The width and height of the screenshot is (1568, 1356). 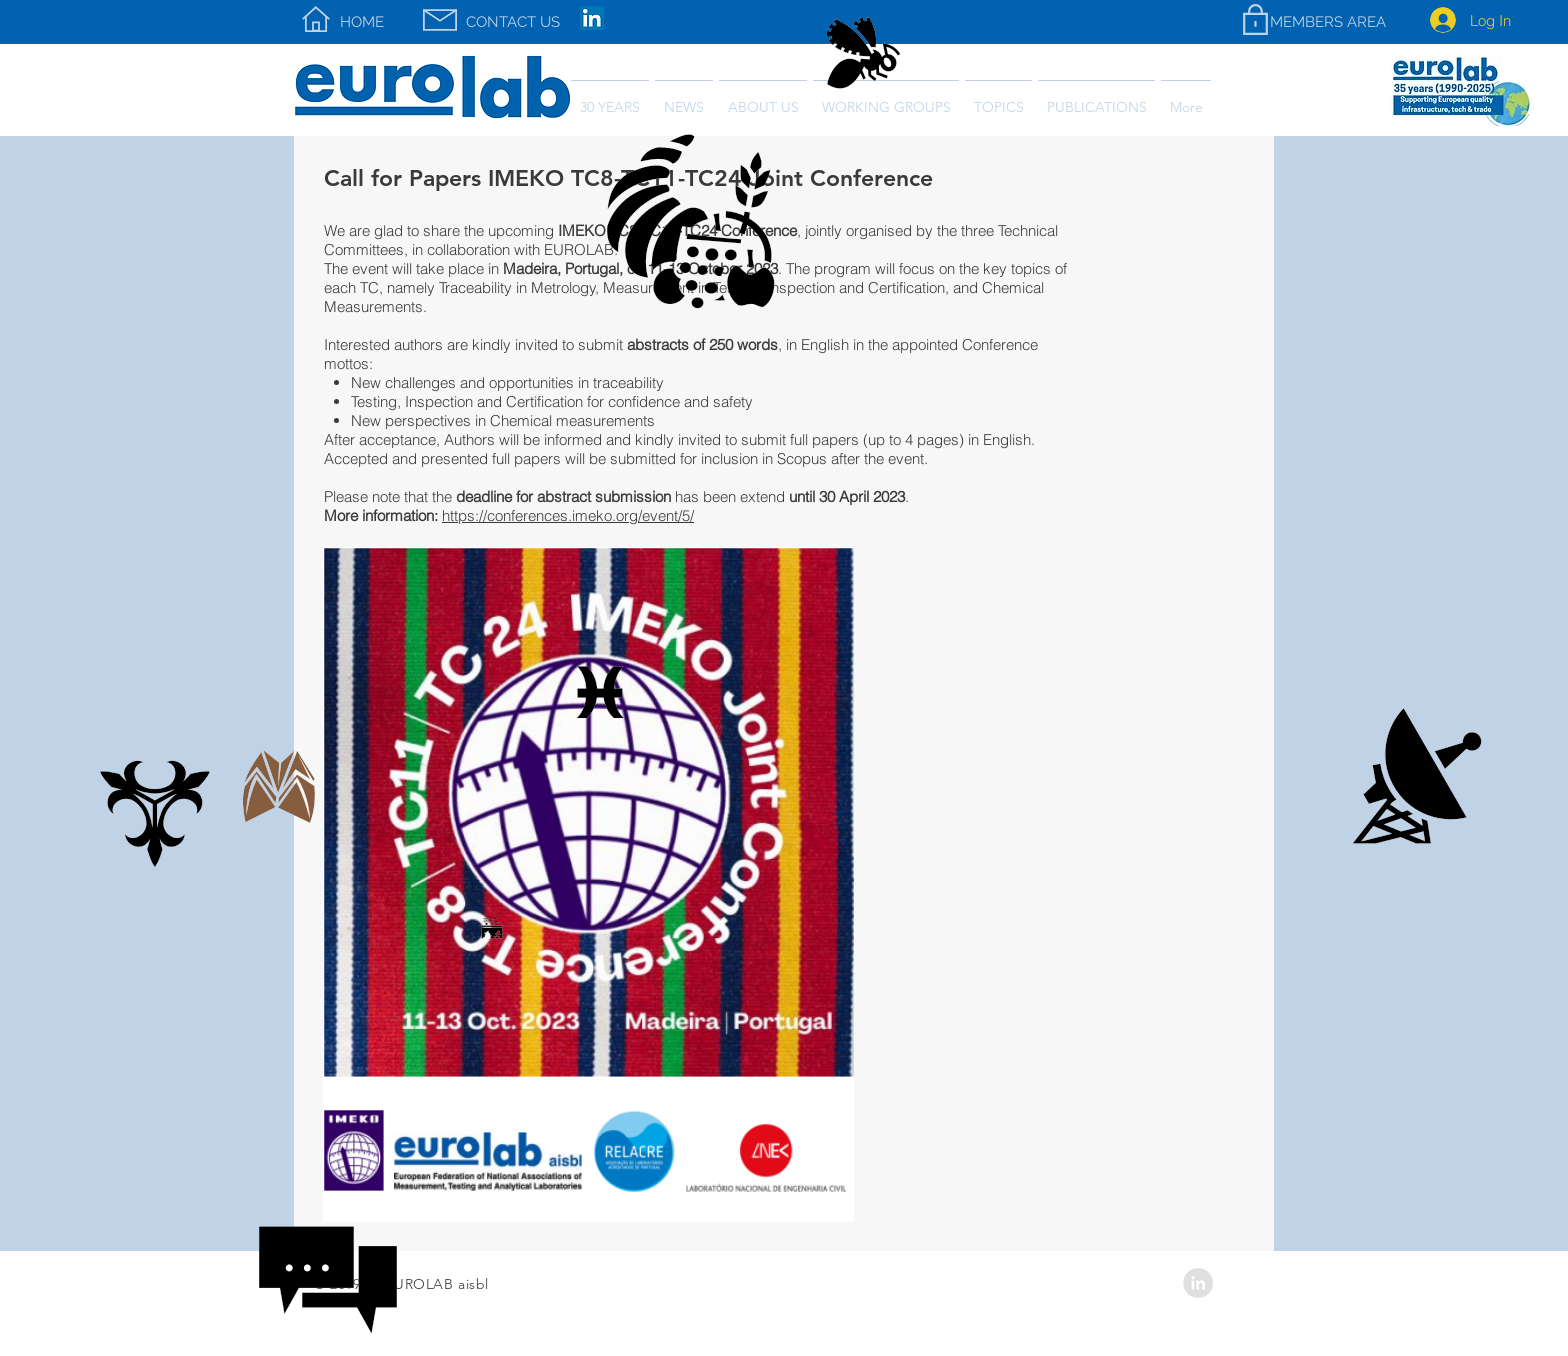 What do you see at coordinates (278, 786) in the screenshot?
I see `play a fortune teller or paper folding game` at bounding box center [278, 786].